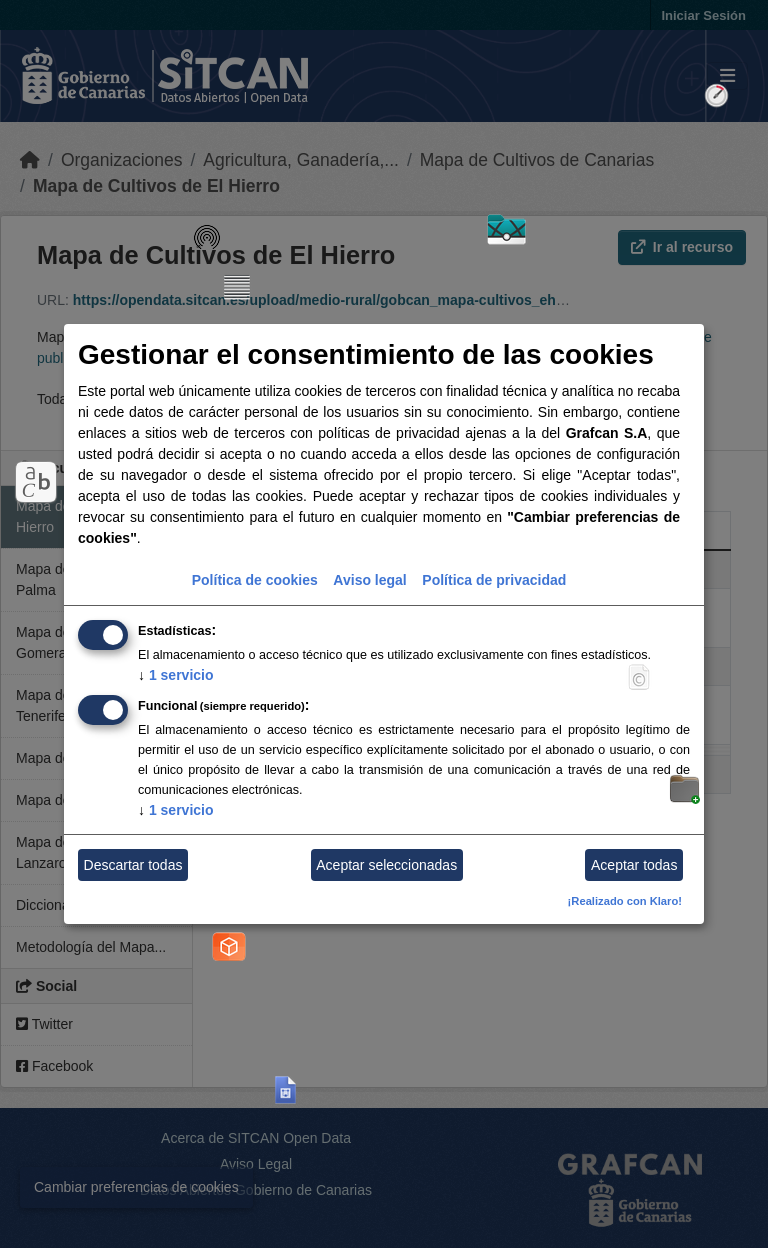 The image size is (768, 1248). Describe the element at coordinates (229, 946) in the screenshot. I see `open a 3D model file in STL binary format` at that location.